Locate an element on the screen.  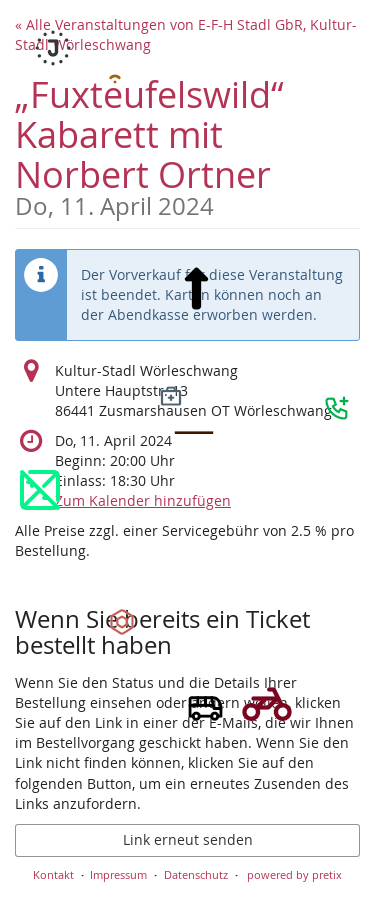
remove an item from a list is located at coordinates (194, 434).